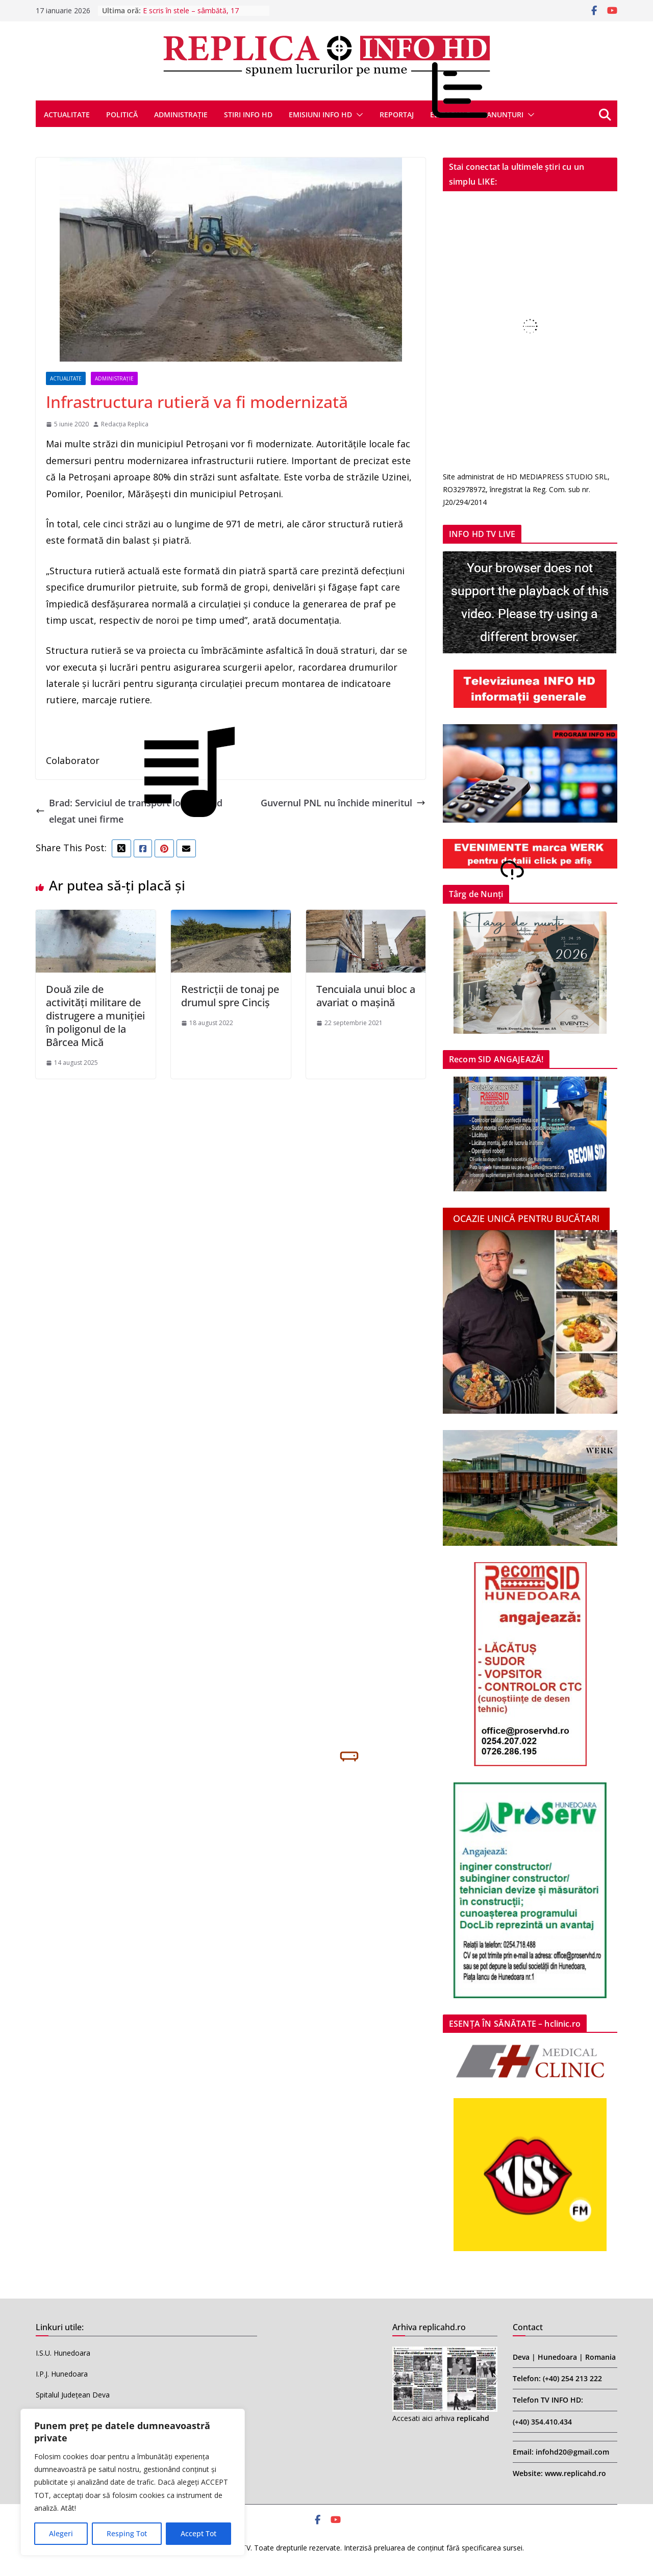  I want to click on view bar chart analytics, so click(460, 90).